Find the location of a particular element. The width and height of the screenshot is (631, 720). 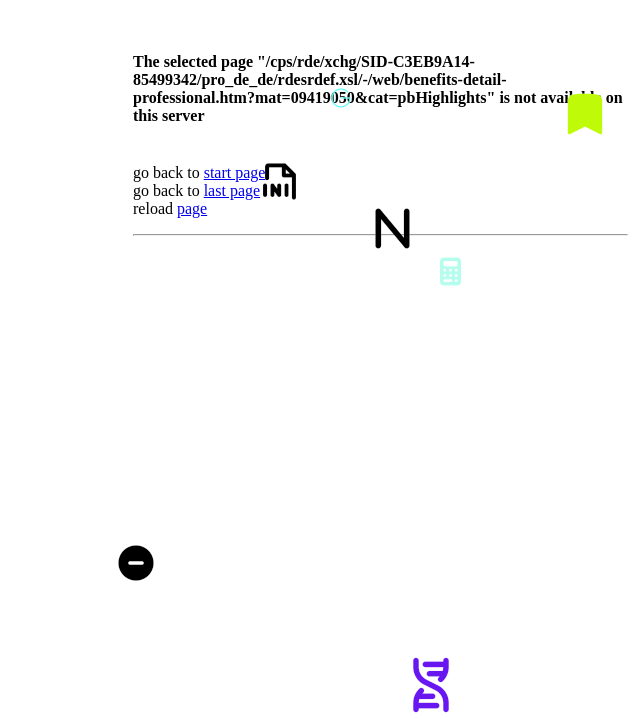

open the calculator app is located at coordinates (450, 271).